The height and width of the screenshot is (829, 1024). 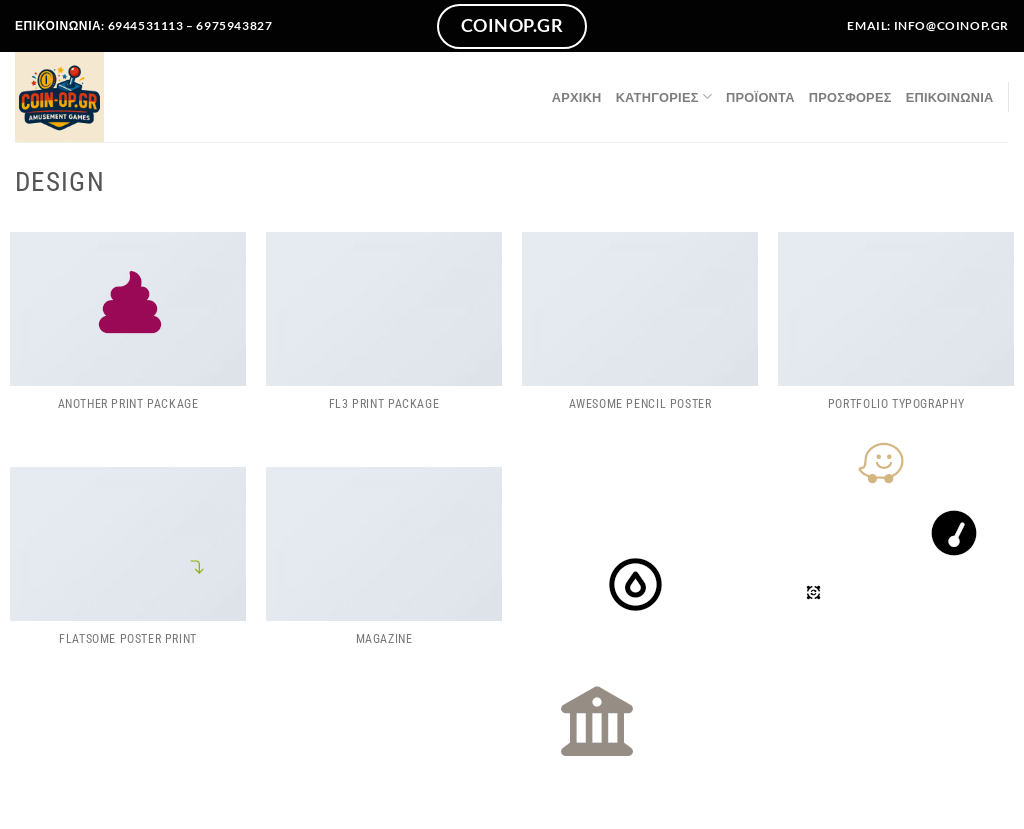 I want to click on view performance or speed metrics, so click(x=954, y=533).